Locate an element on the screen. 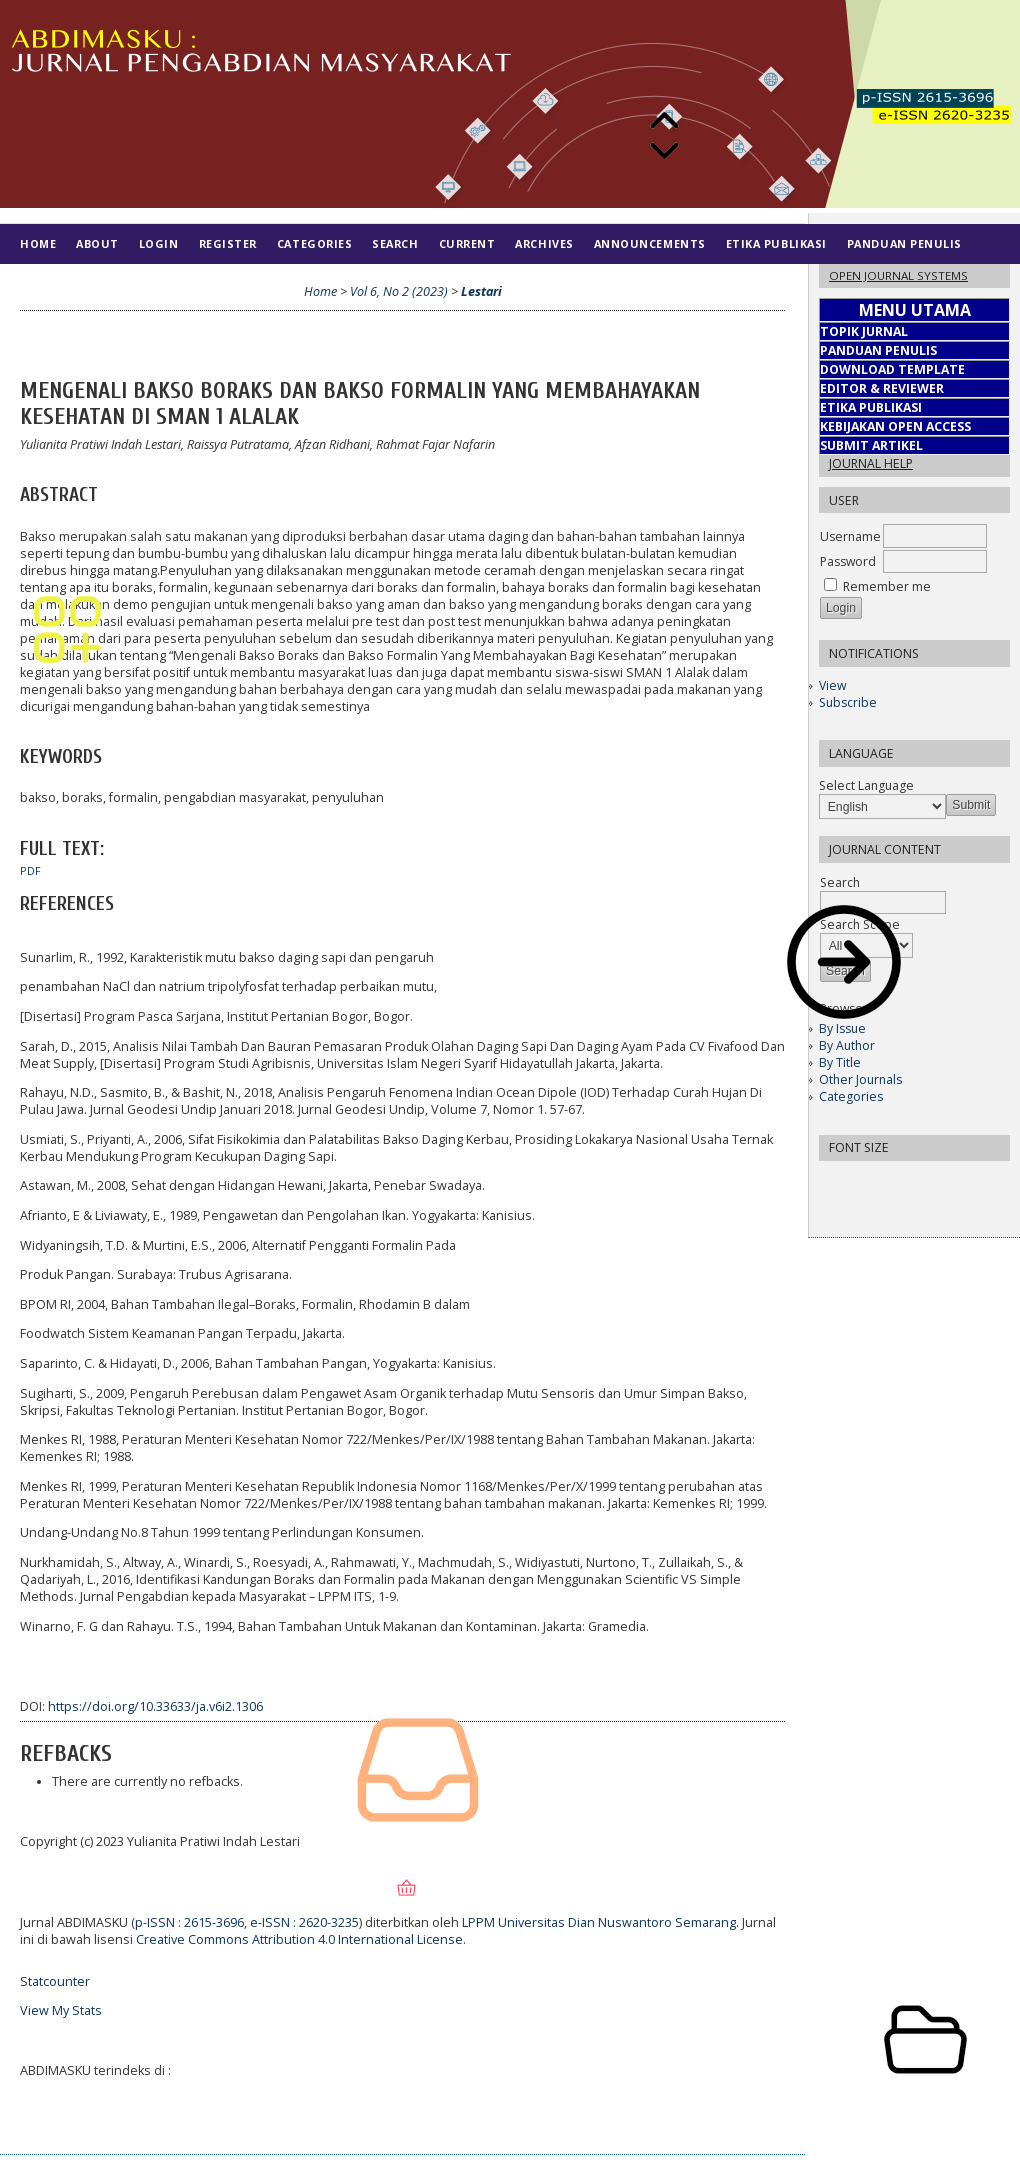 This screenshot has width=1020, height=2175. view your inbox messages is located at coordinates (418, 1770).